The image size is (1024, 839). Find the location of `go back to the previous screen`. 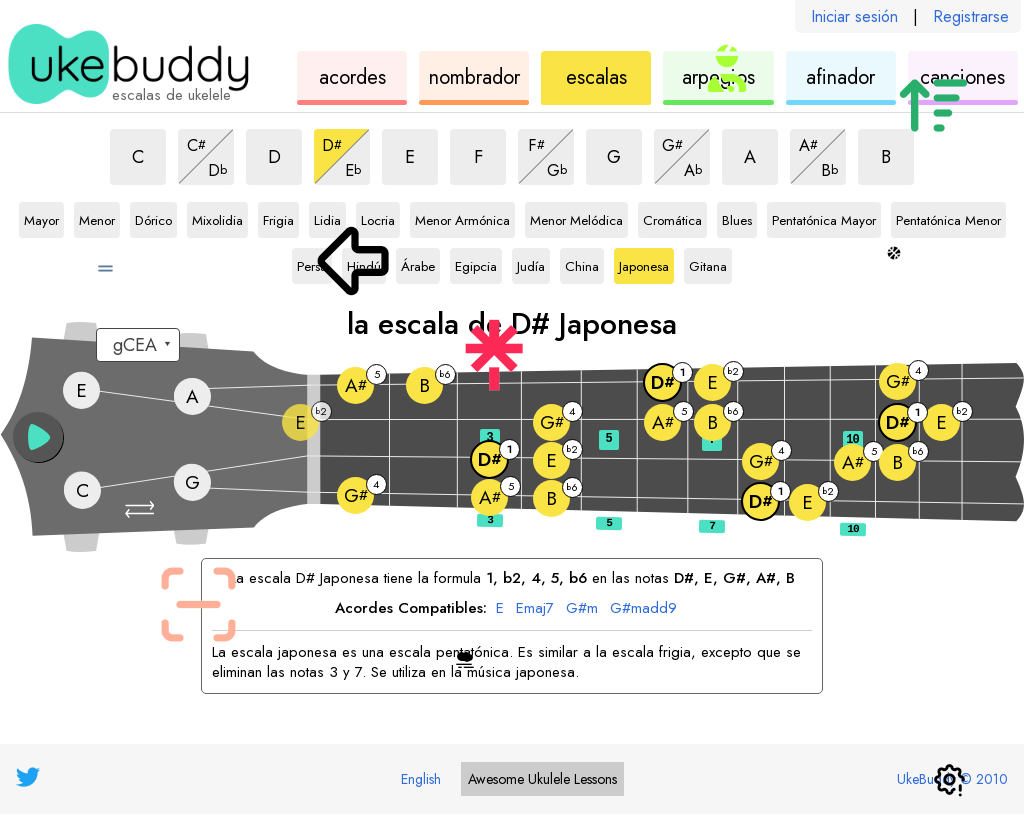

go back to the previous screen is located at coordinates (355, 261).